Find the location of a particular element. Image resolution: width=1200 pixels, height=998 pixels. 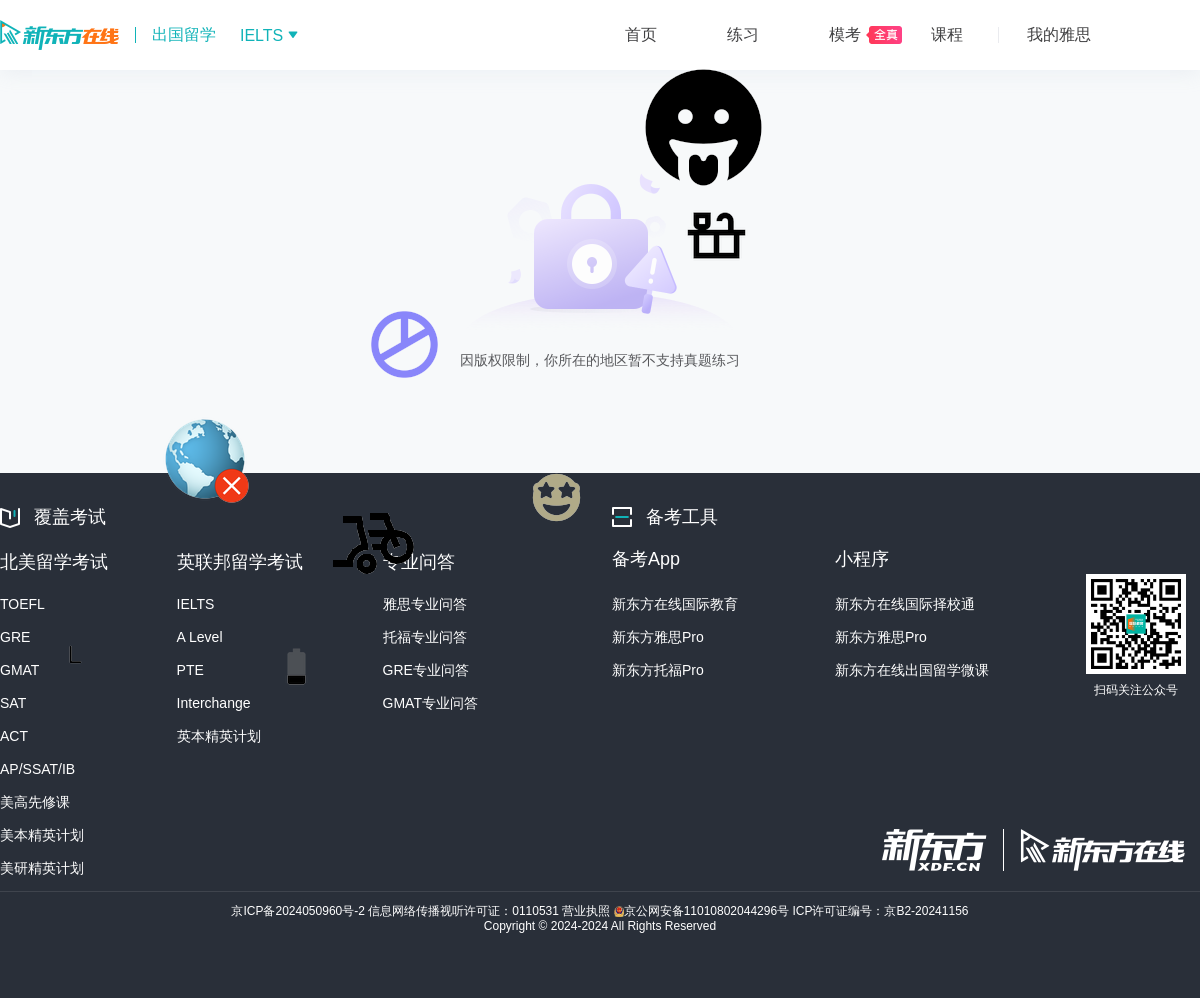

add a playful or silly reaction is located at coordinates (703, 127).